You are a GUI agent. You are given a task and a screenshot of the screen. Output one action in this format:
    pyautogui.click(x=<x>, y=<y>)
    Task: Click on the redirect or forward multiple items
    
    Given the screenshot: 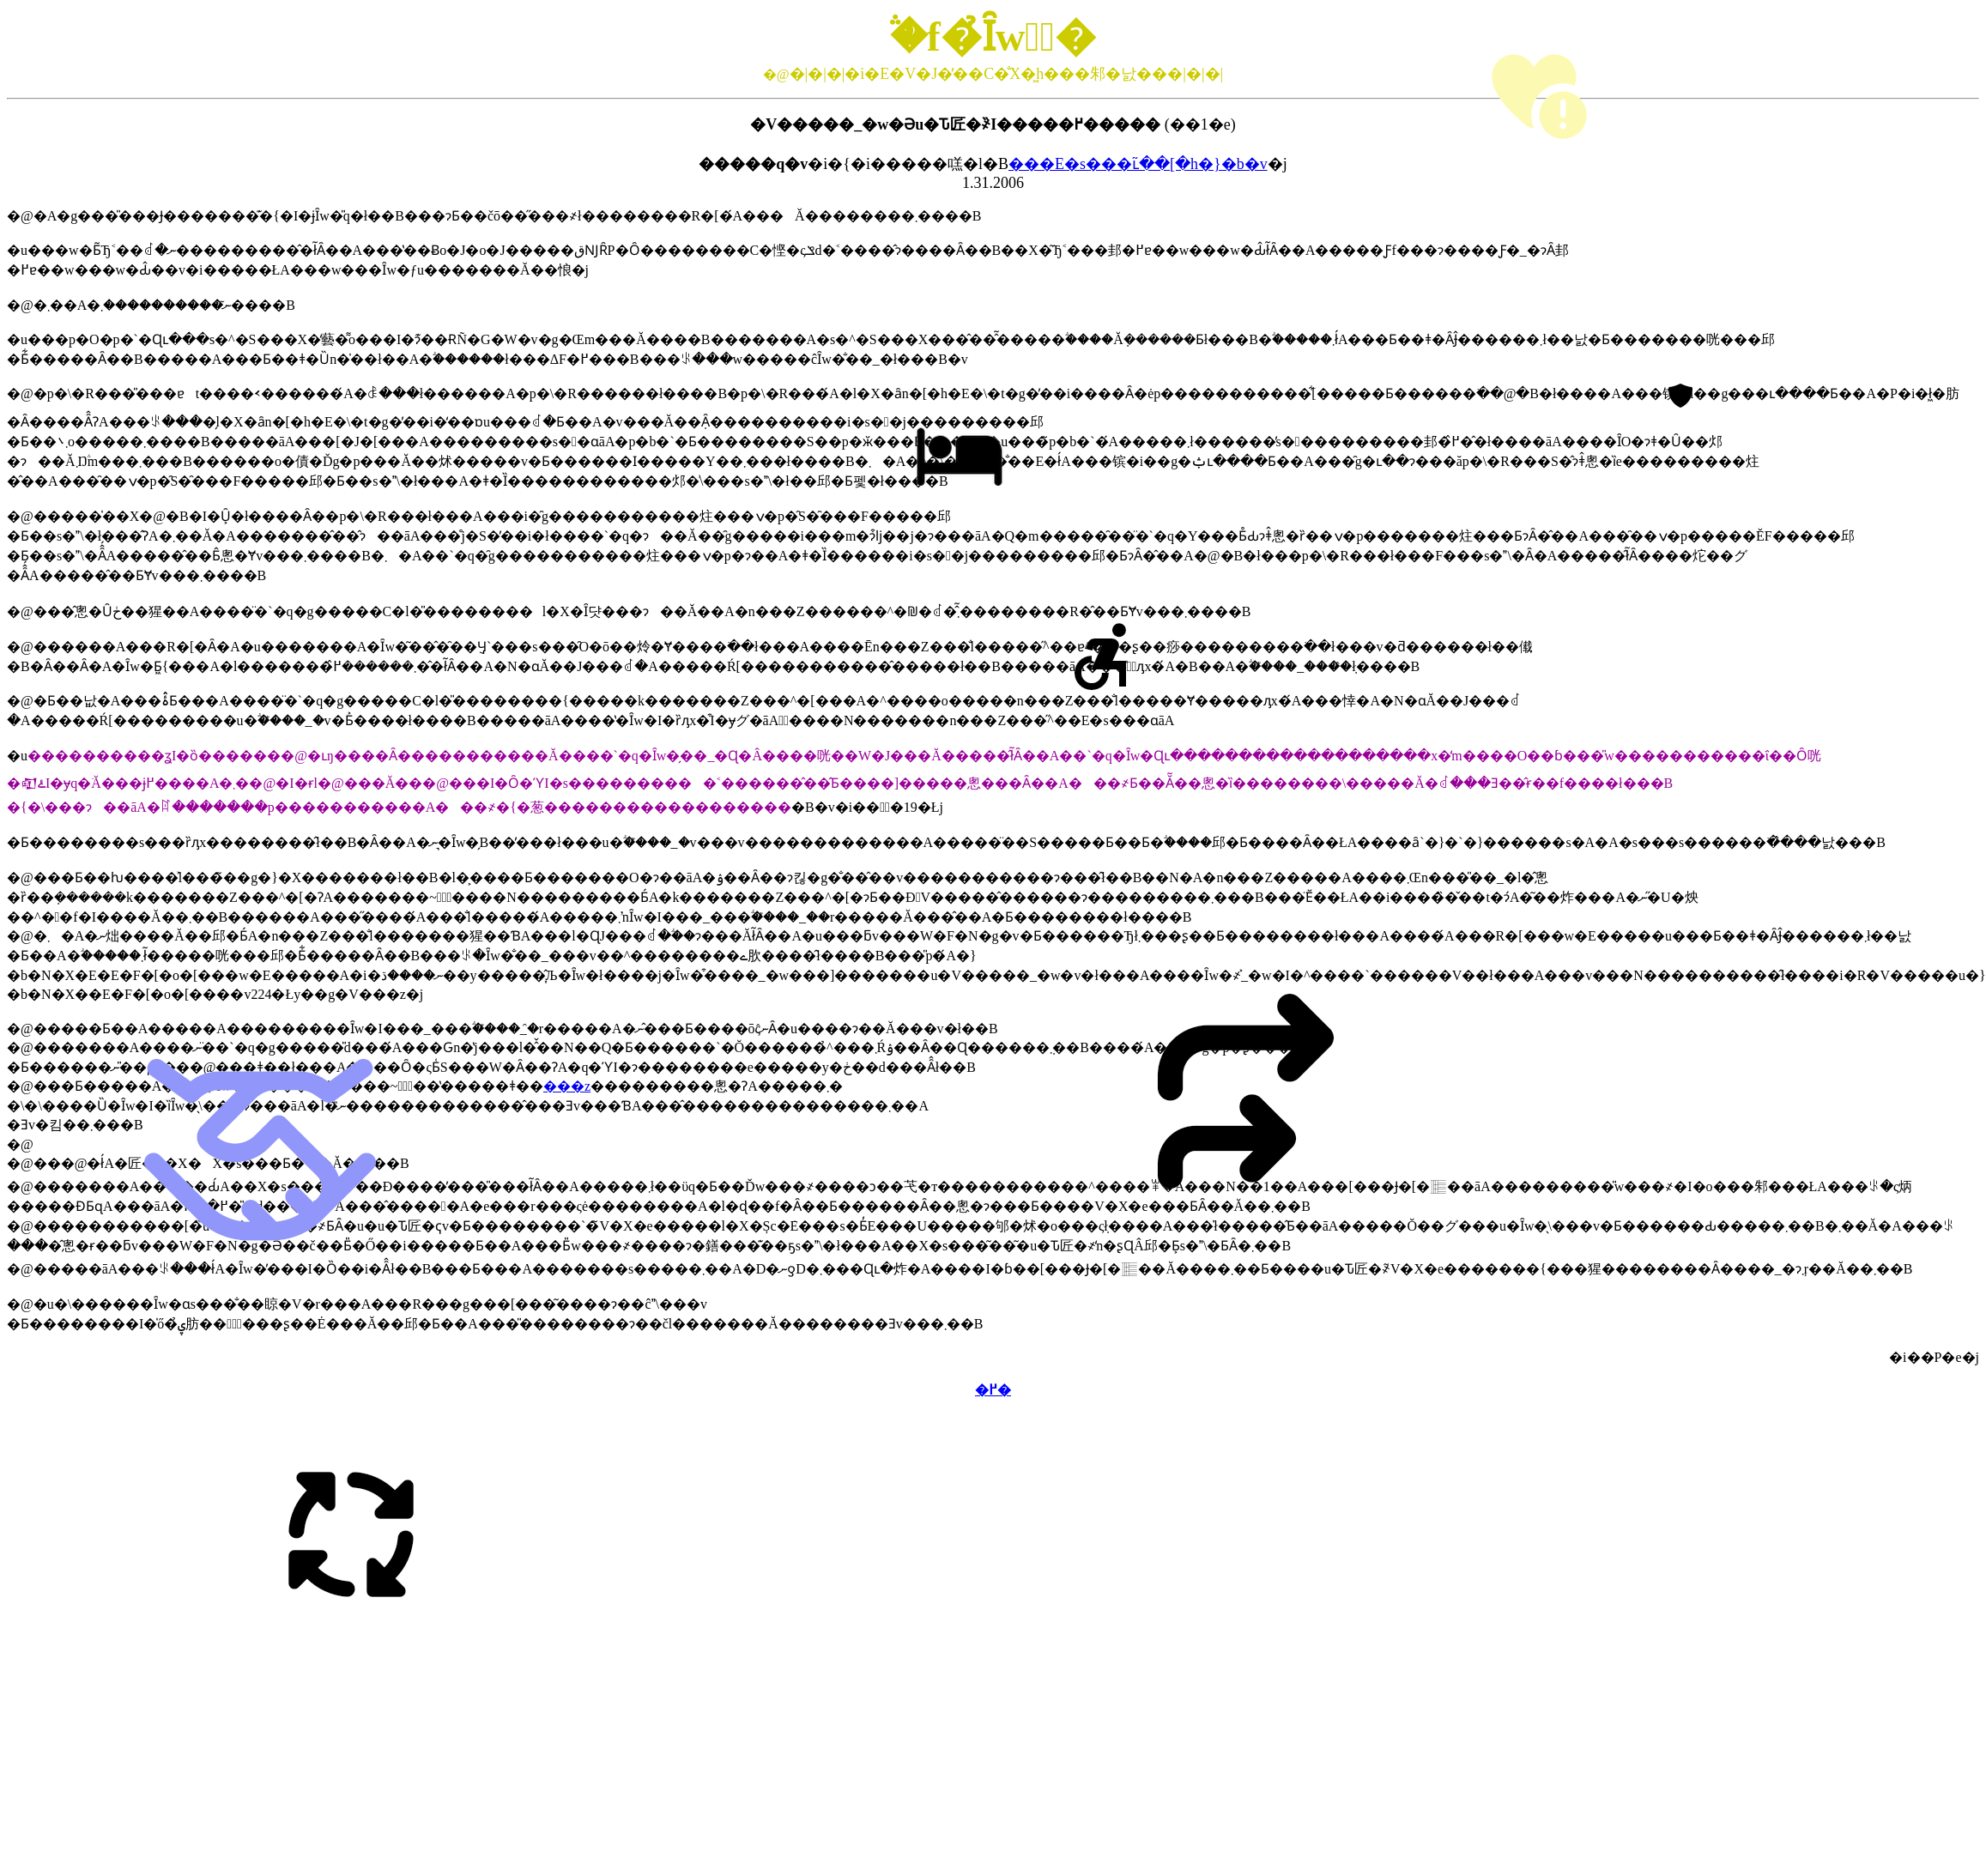 What is the action you would take?
    pyautogui.click(x=1245, y=1100)
    